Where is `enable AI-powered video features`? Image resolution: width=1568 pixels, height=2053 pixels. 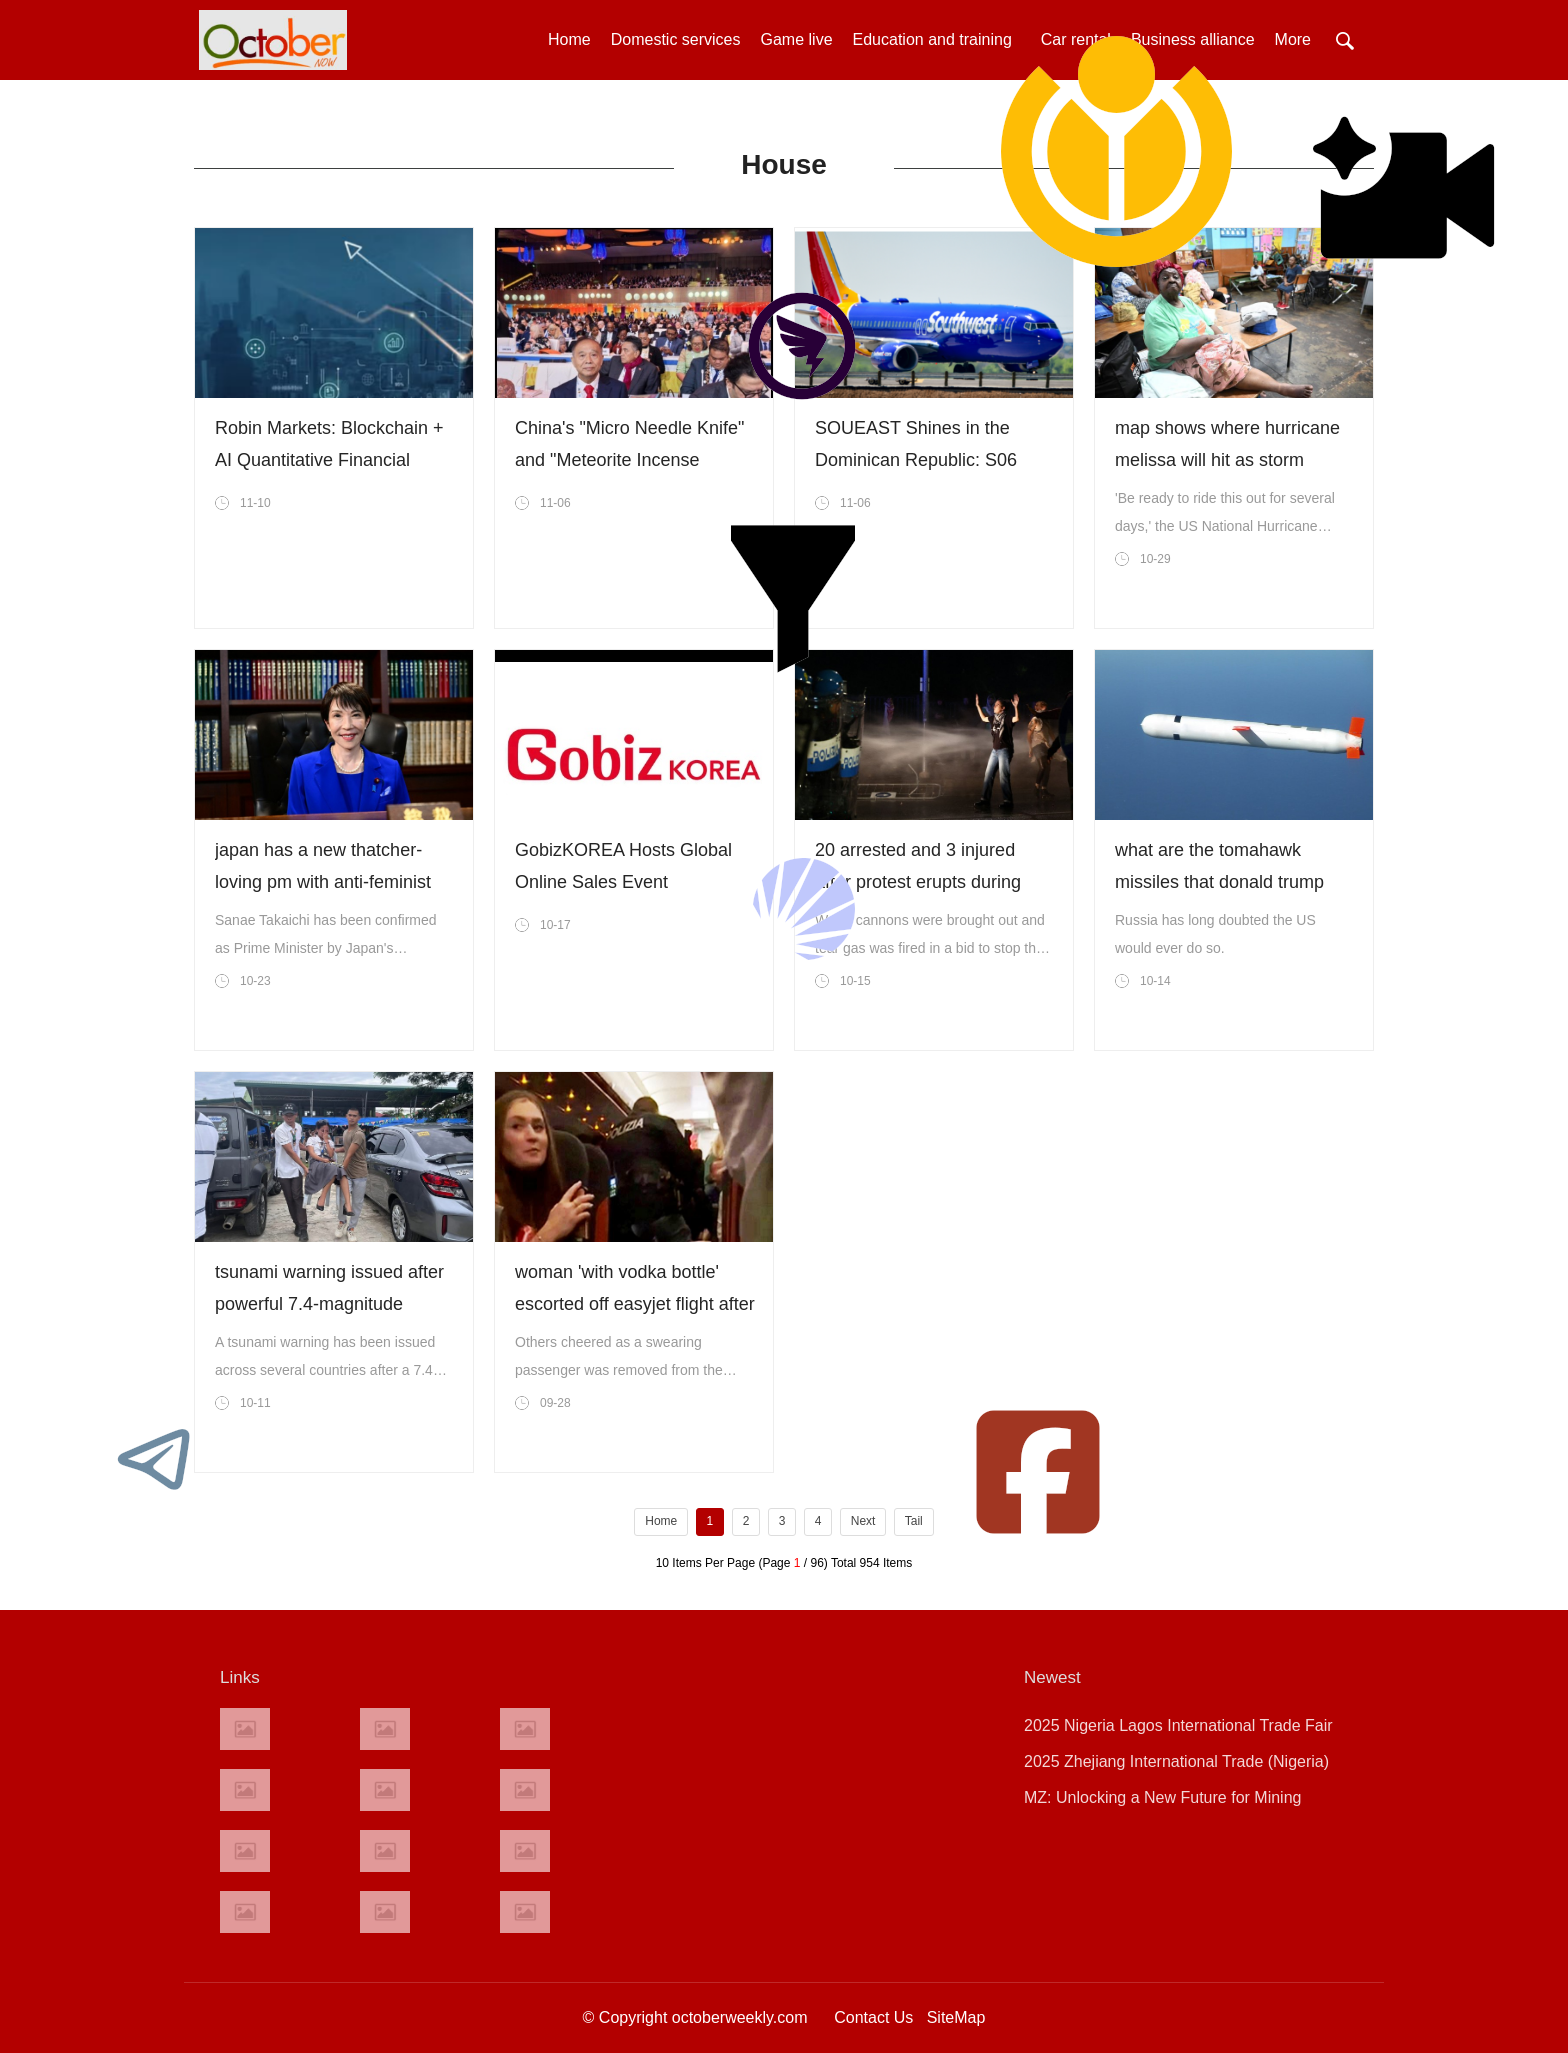 enable AI-powered video features is located at coordinates (1407, 195).